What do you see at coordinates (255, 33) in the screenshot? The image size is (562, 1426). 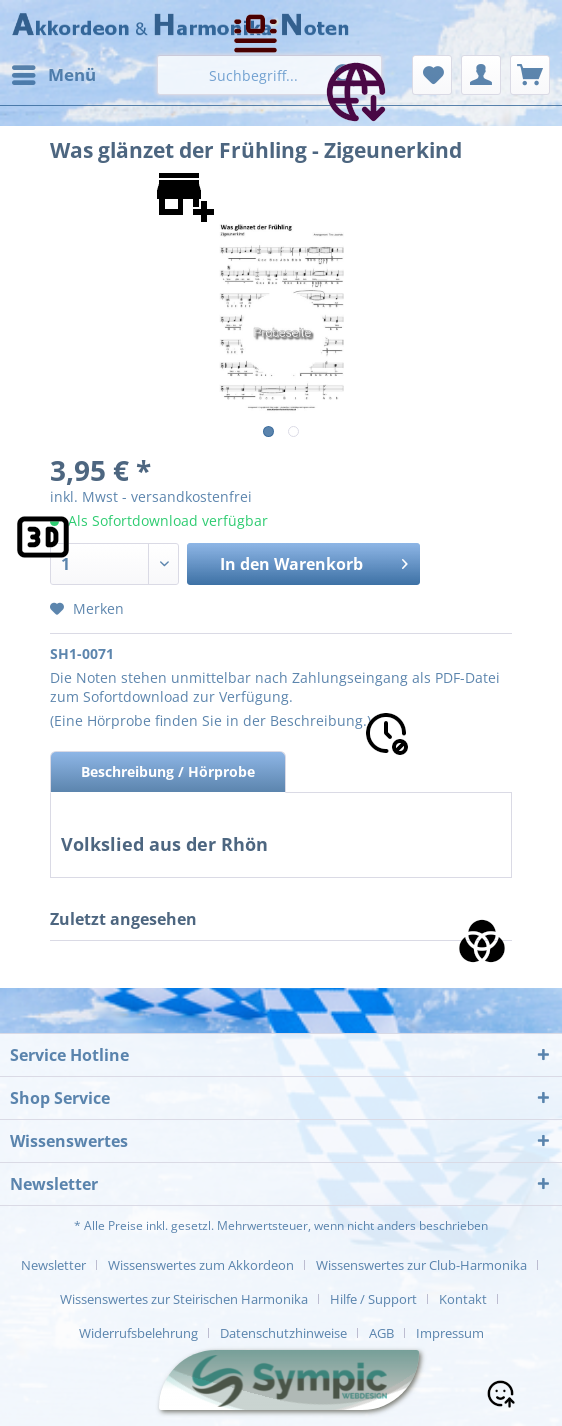 I see `center-align an element within its container` at bounding box center [255, 33].